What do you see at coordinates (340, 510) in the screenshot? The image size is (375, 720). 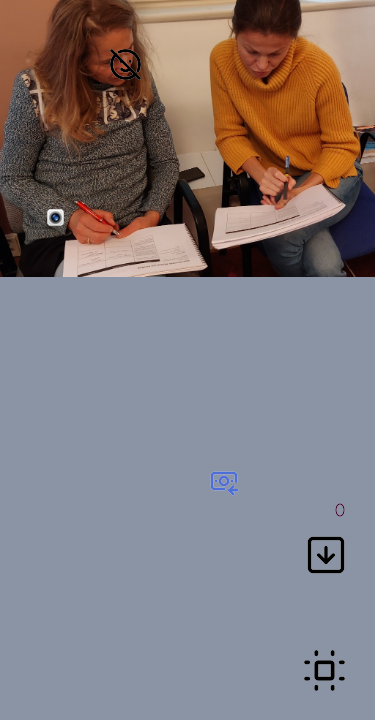 I see `draw or insert an oval shape` at bounding box center [340, 510].